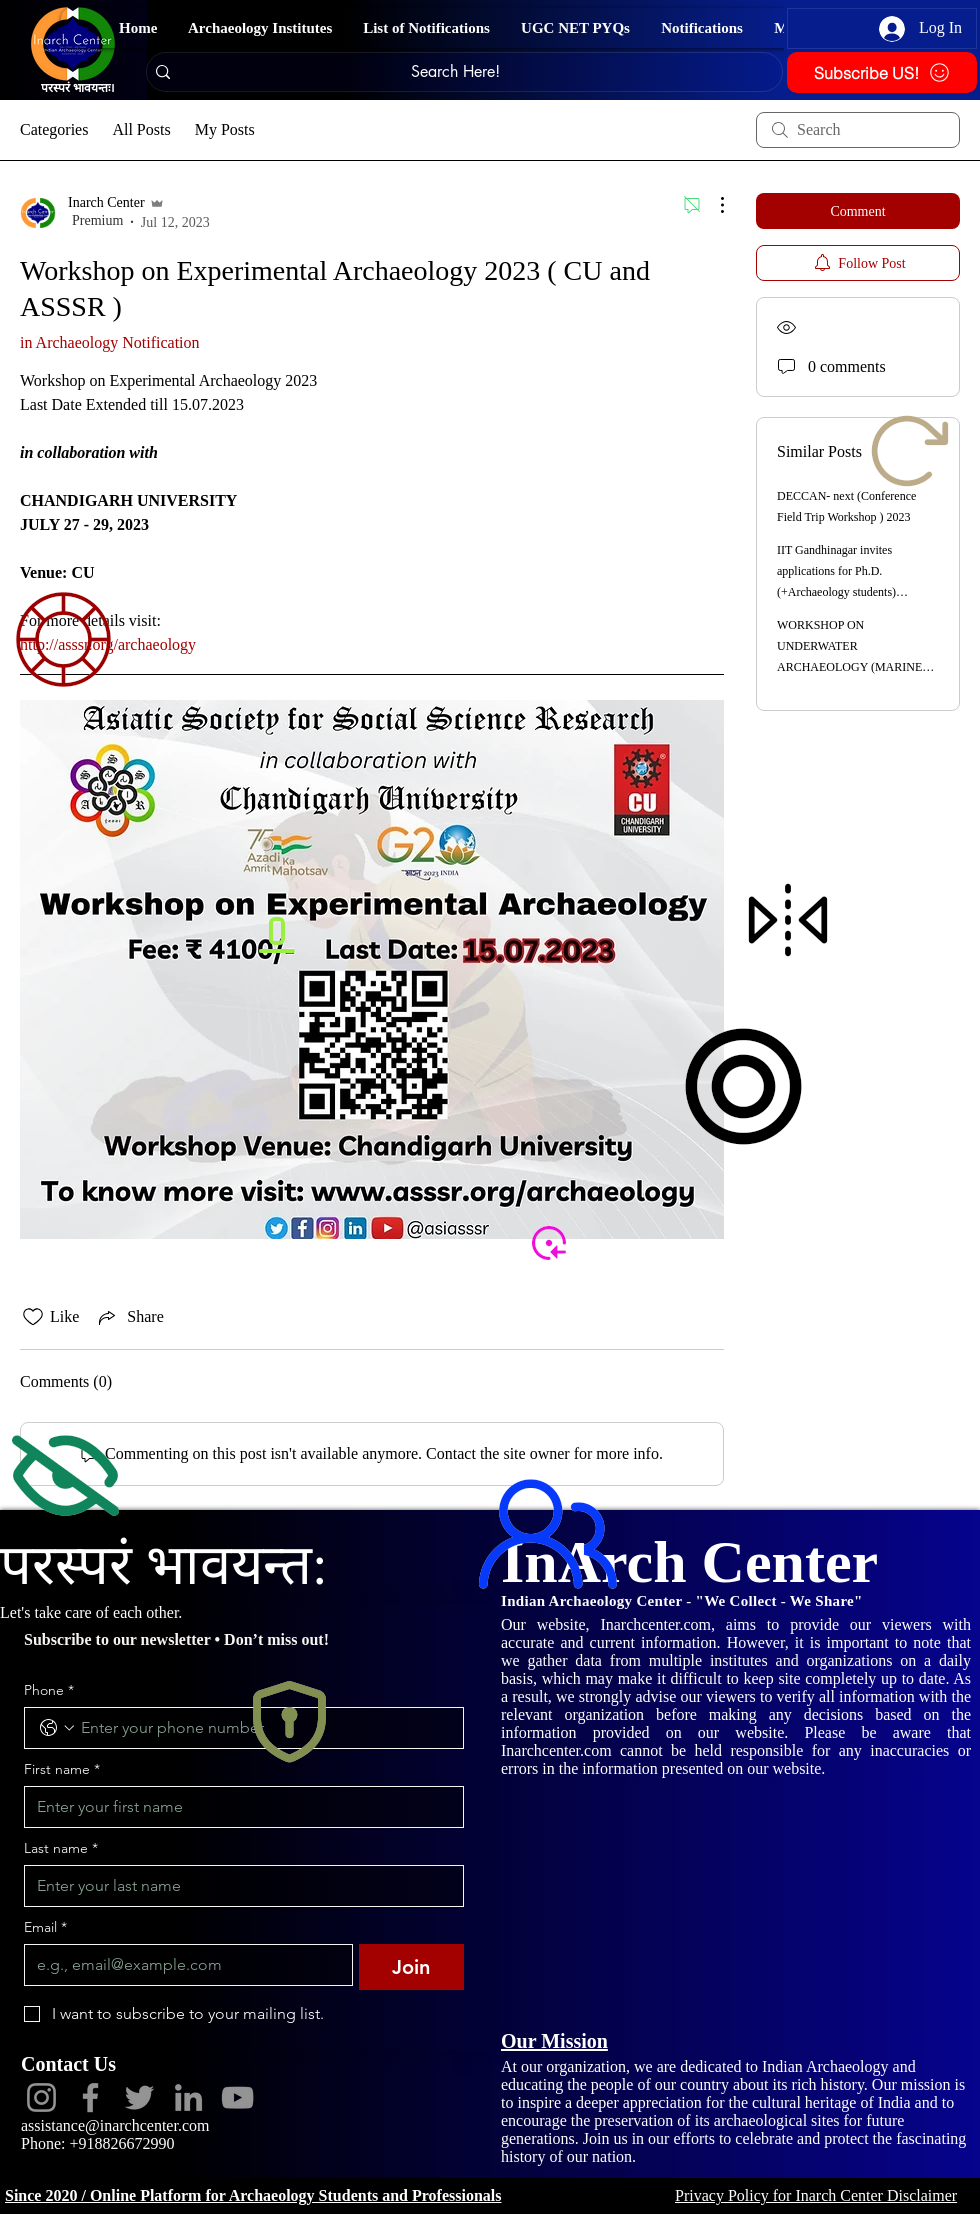  What do you see at coordinates (549, 1243) in the screenshot?
I see `indicates an issue is tracked by another item` at bounding box center [549, 1243].